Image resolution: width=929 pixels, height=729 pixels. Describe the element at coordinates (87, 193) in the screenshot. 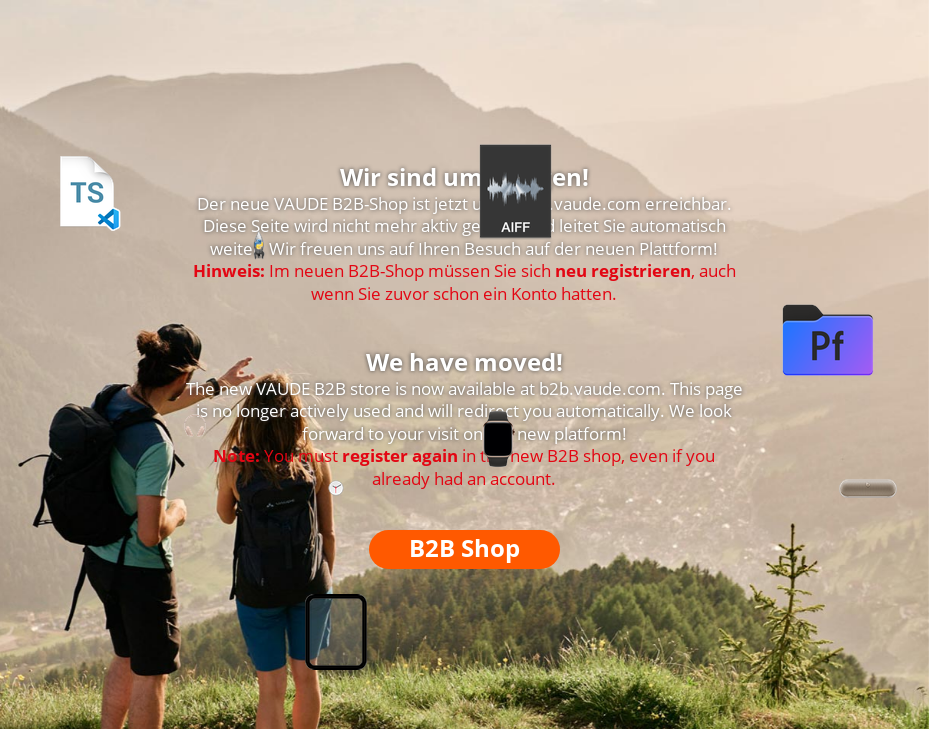

I see `typescript file associated with visual studio code` at that location.